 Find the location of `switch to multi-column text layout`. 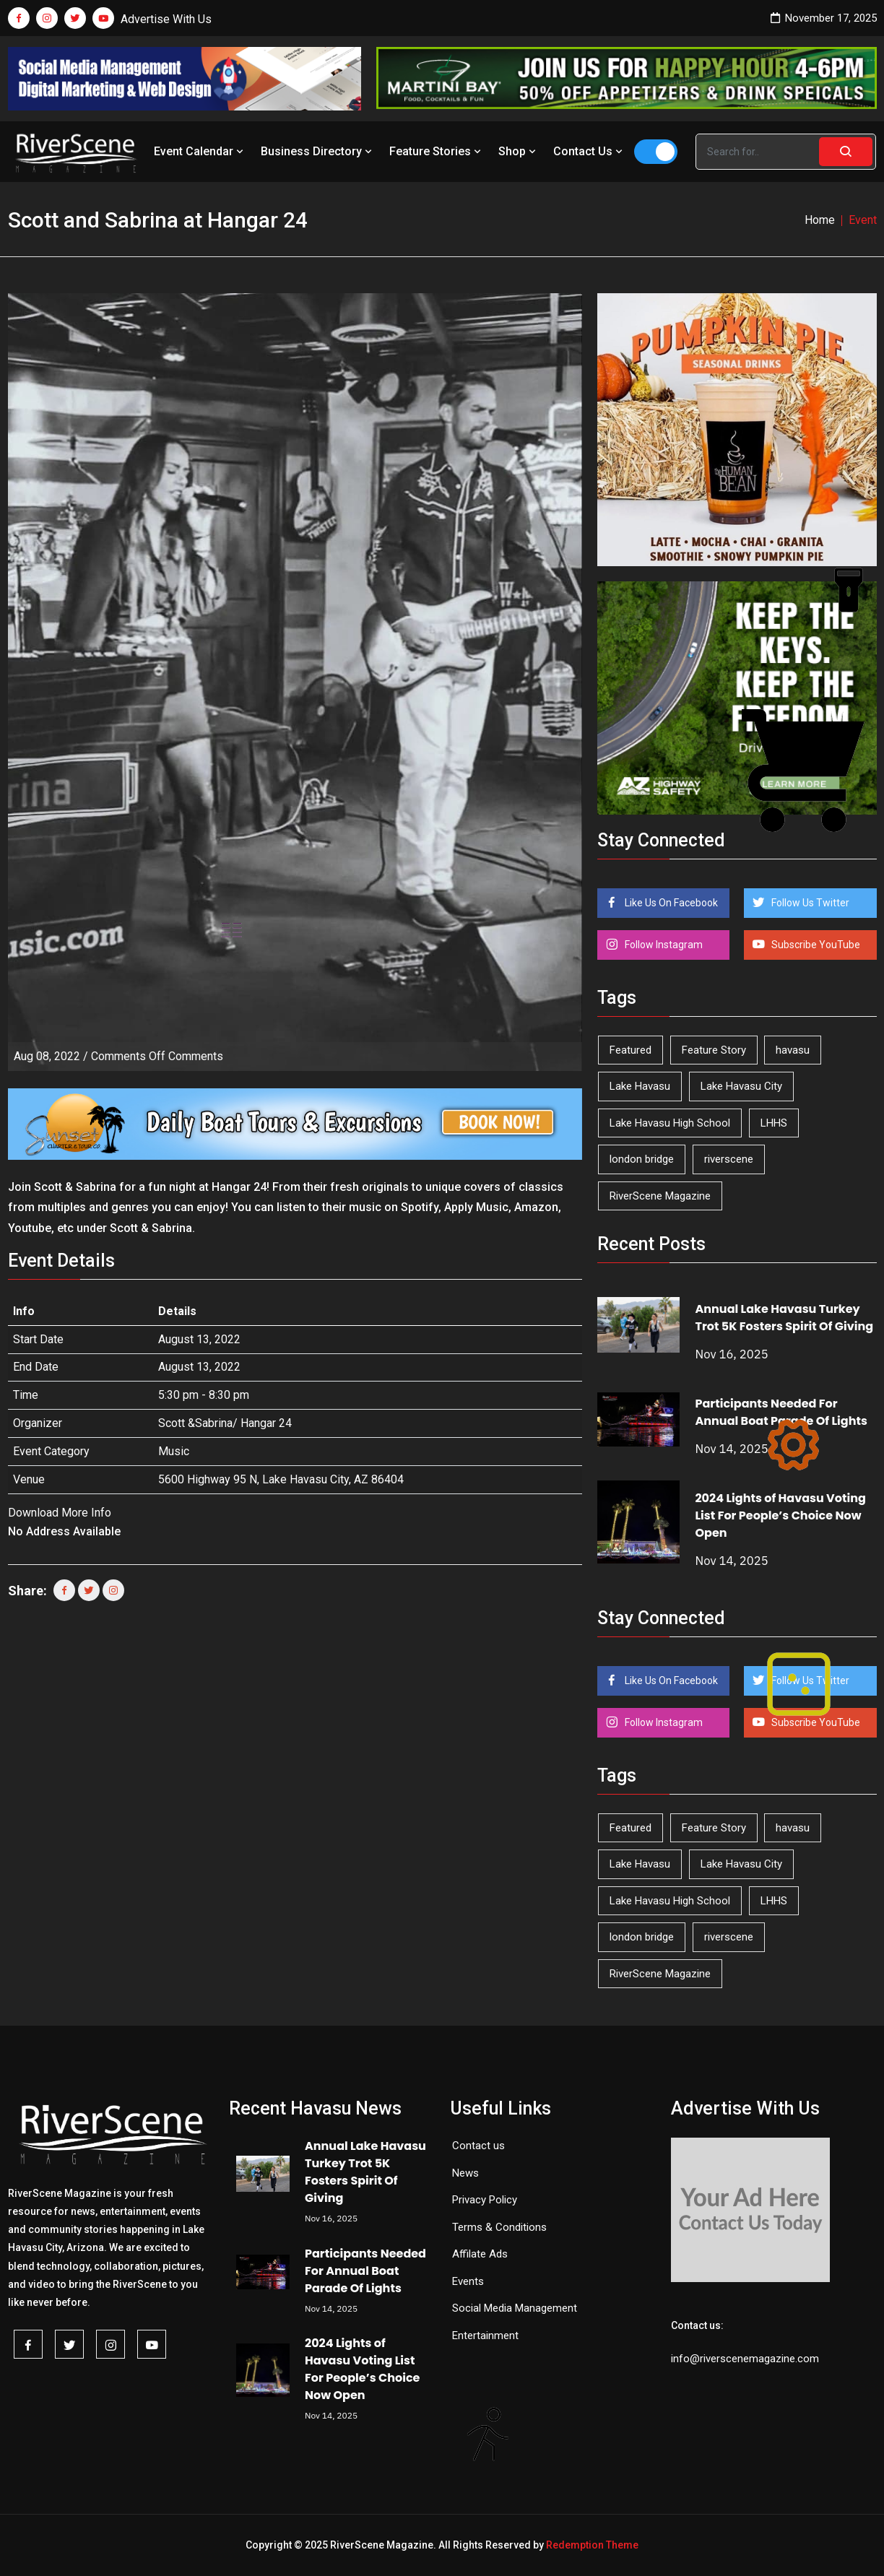

switch to multi-column text layout is located at coordinates (231, 930).